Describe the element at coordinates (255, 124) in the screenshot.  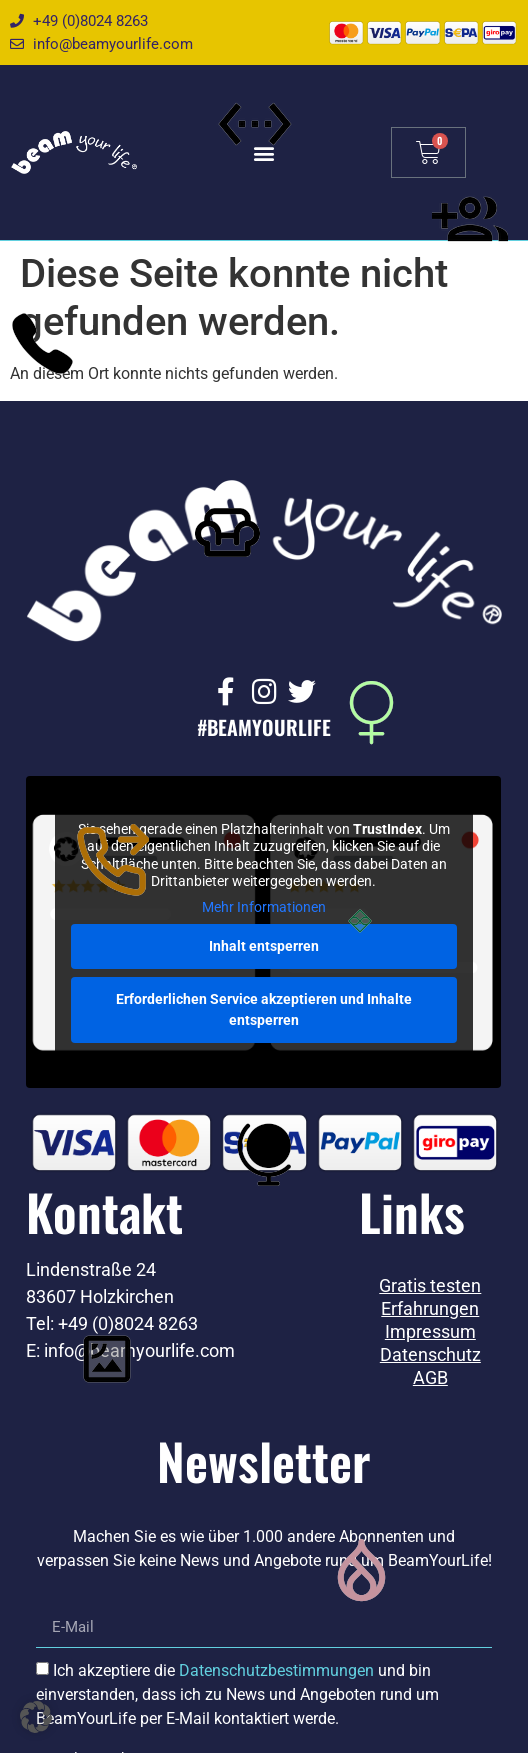
I see `access ethernet or wired network settings` at that location.